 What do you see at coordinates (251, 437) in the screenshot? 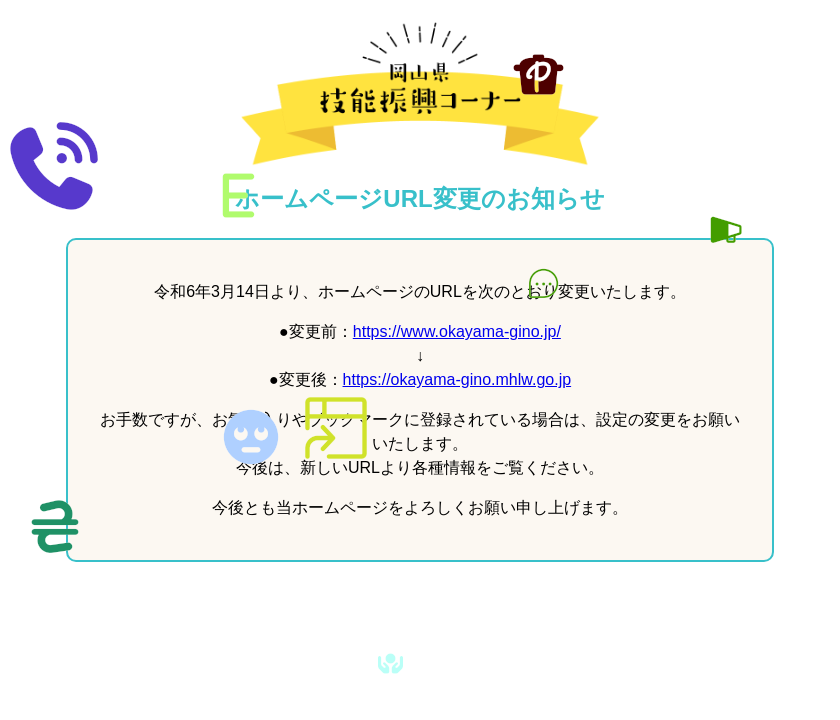
I see `react with an eye-roll emoji` at bounding box center [251, 437].